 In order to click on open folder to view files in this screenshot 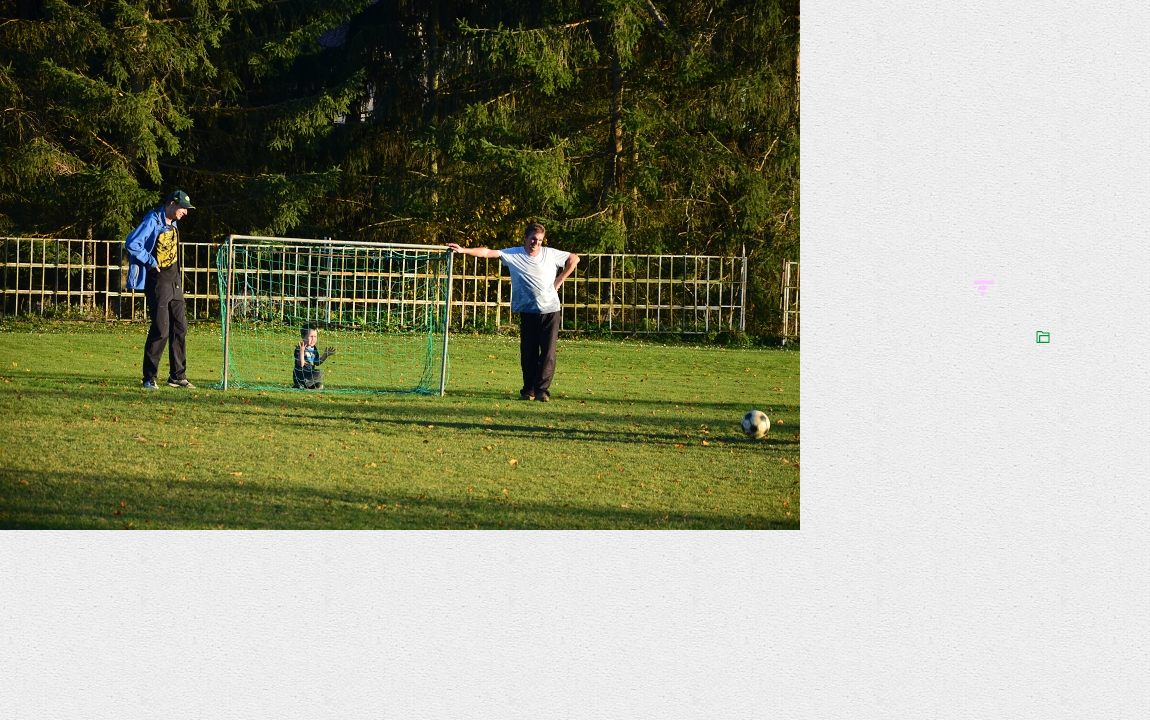, I will do `click(1043, 337)`.